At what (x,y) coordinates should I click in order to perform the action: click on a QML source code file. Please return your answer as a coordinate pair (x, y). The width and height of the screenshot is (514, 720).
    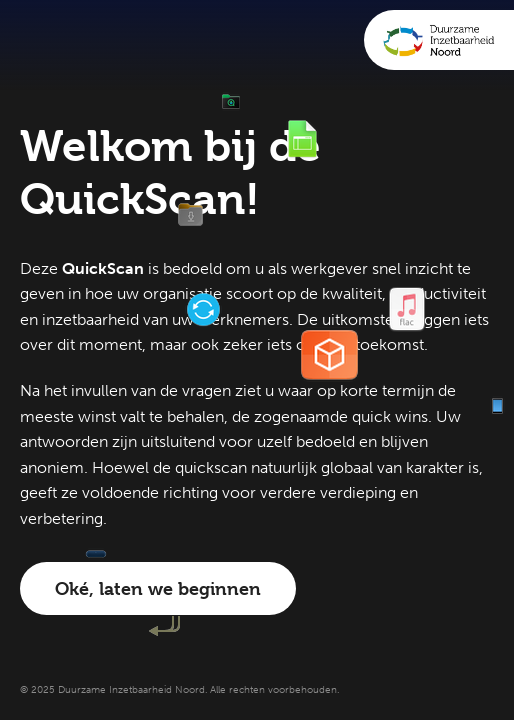
    Looking at the image, I should click on (302, 139).